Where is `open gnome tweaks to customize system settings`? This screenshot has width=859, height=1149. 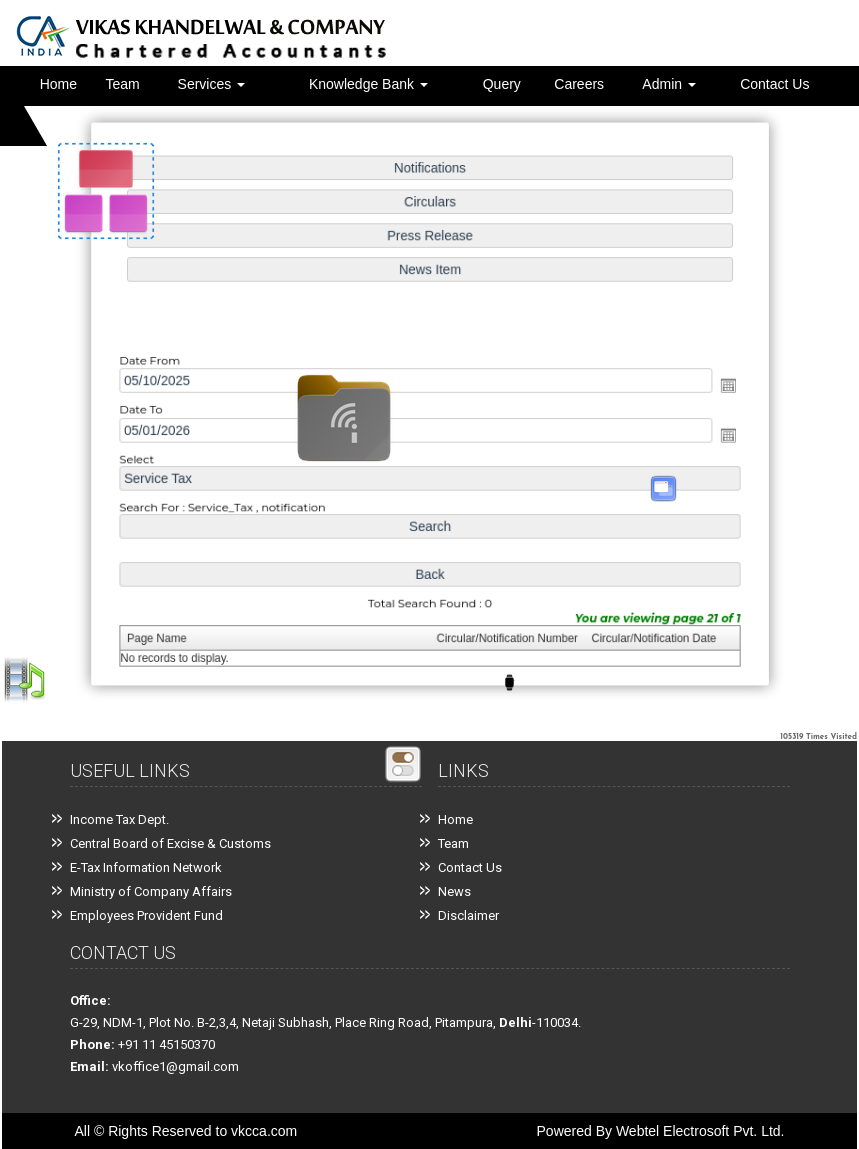 open gnome tweaks to customize system settings is located at coordinates (403, 764).